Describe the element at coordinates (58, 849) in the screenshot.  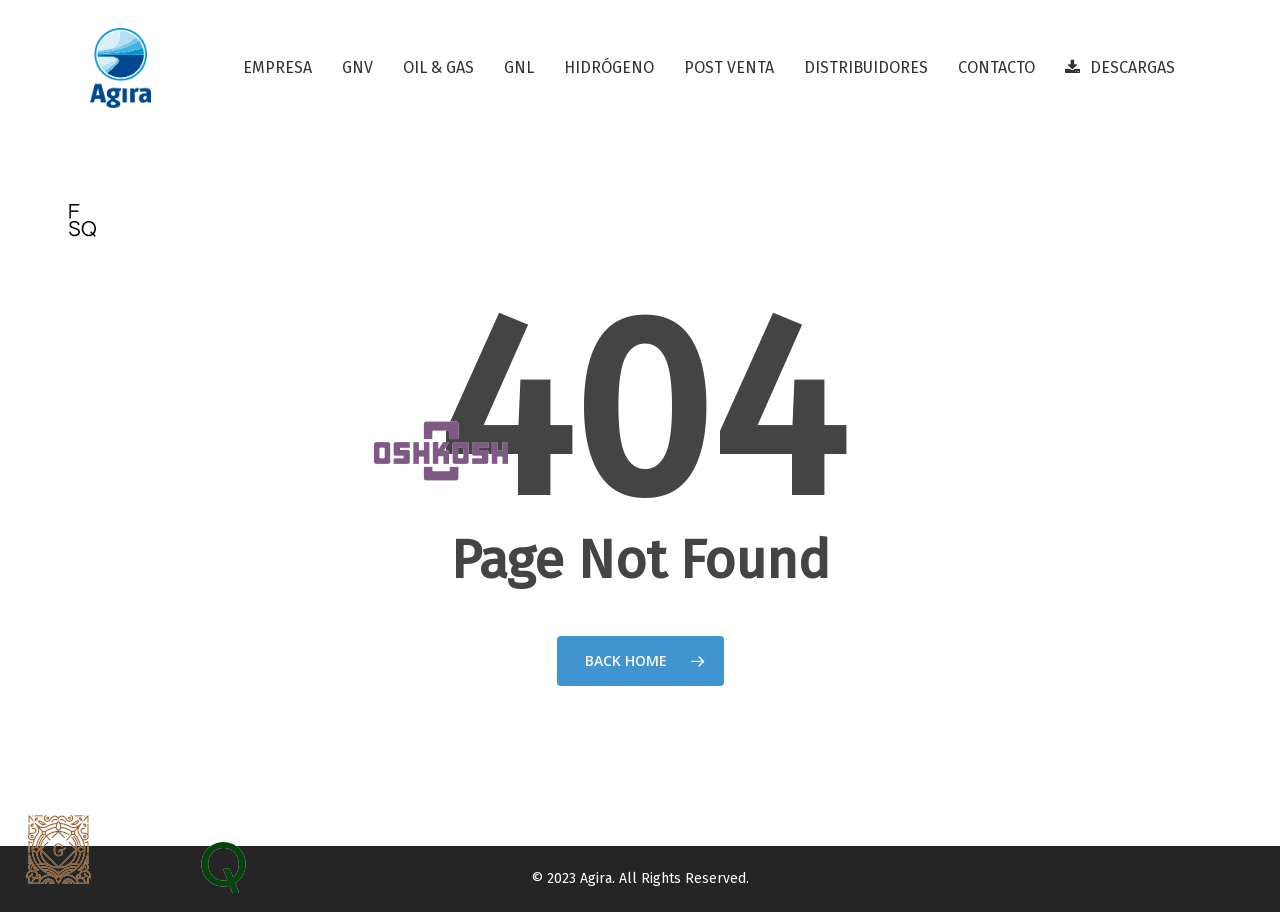
I see `open the gutenberg block editor` at that location.